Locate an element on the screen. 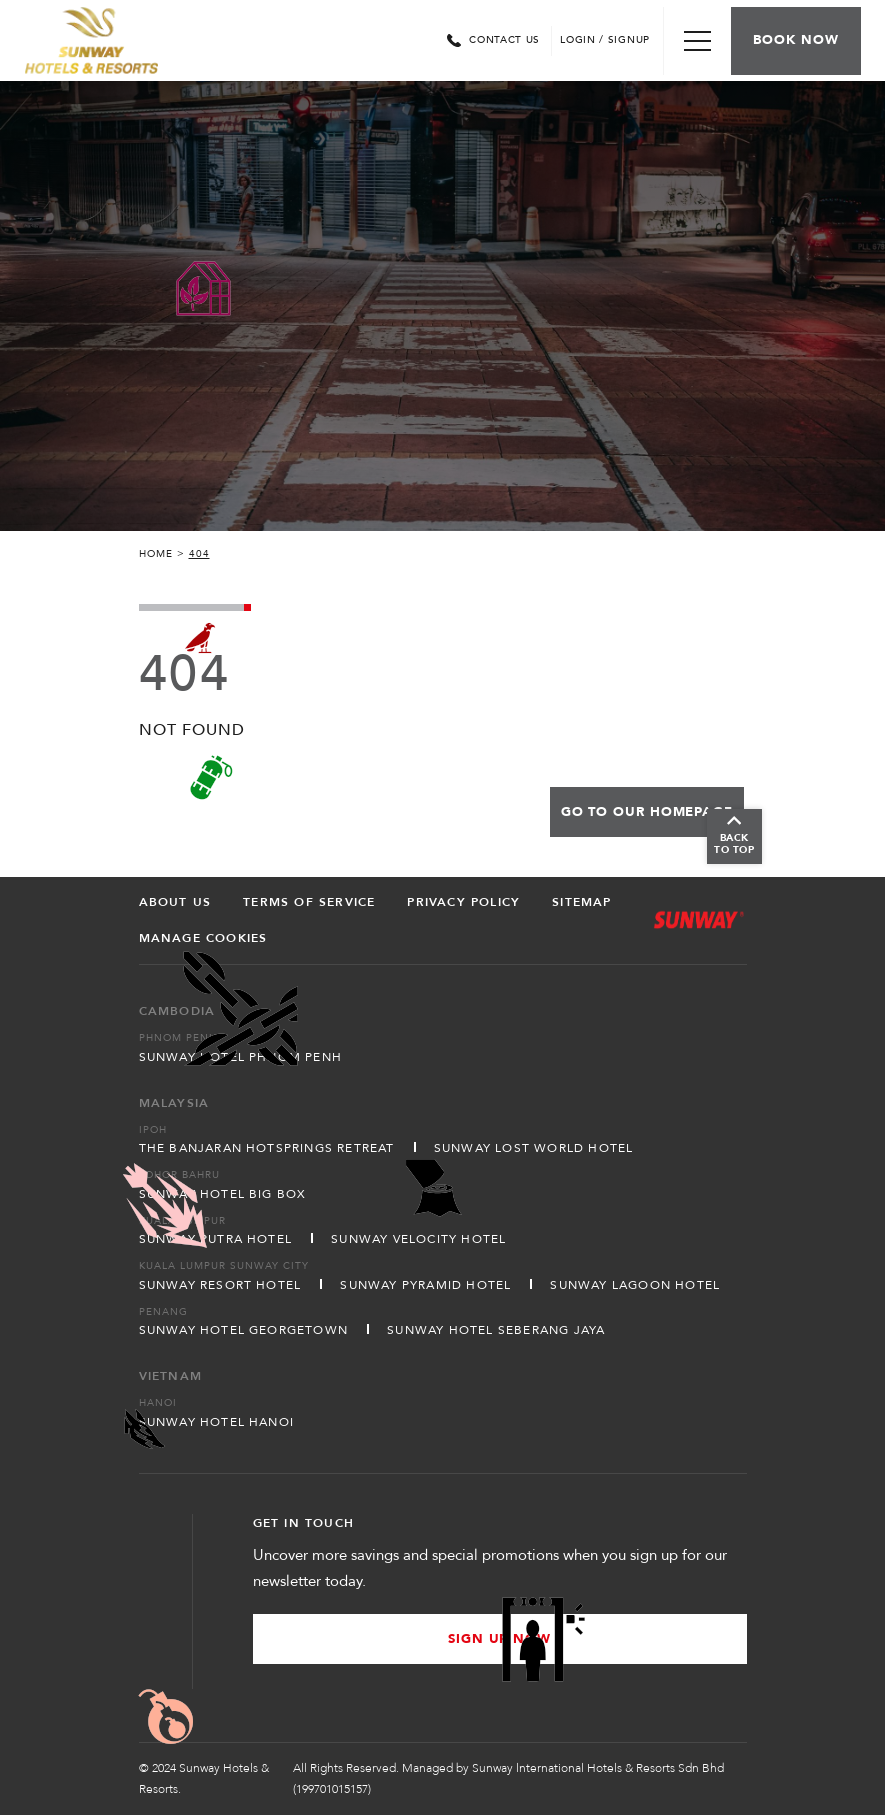 This screenshot has width=885, height=1815. indicates a linked or connected status is located at coordinates (240, 1008).